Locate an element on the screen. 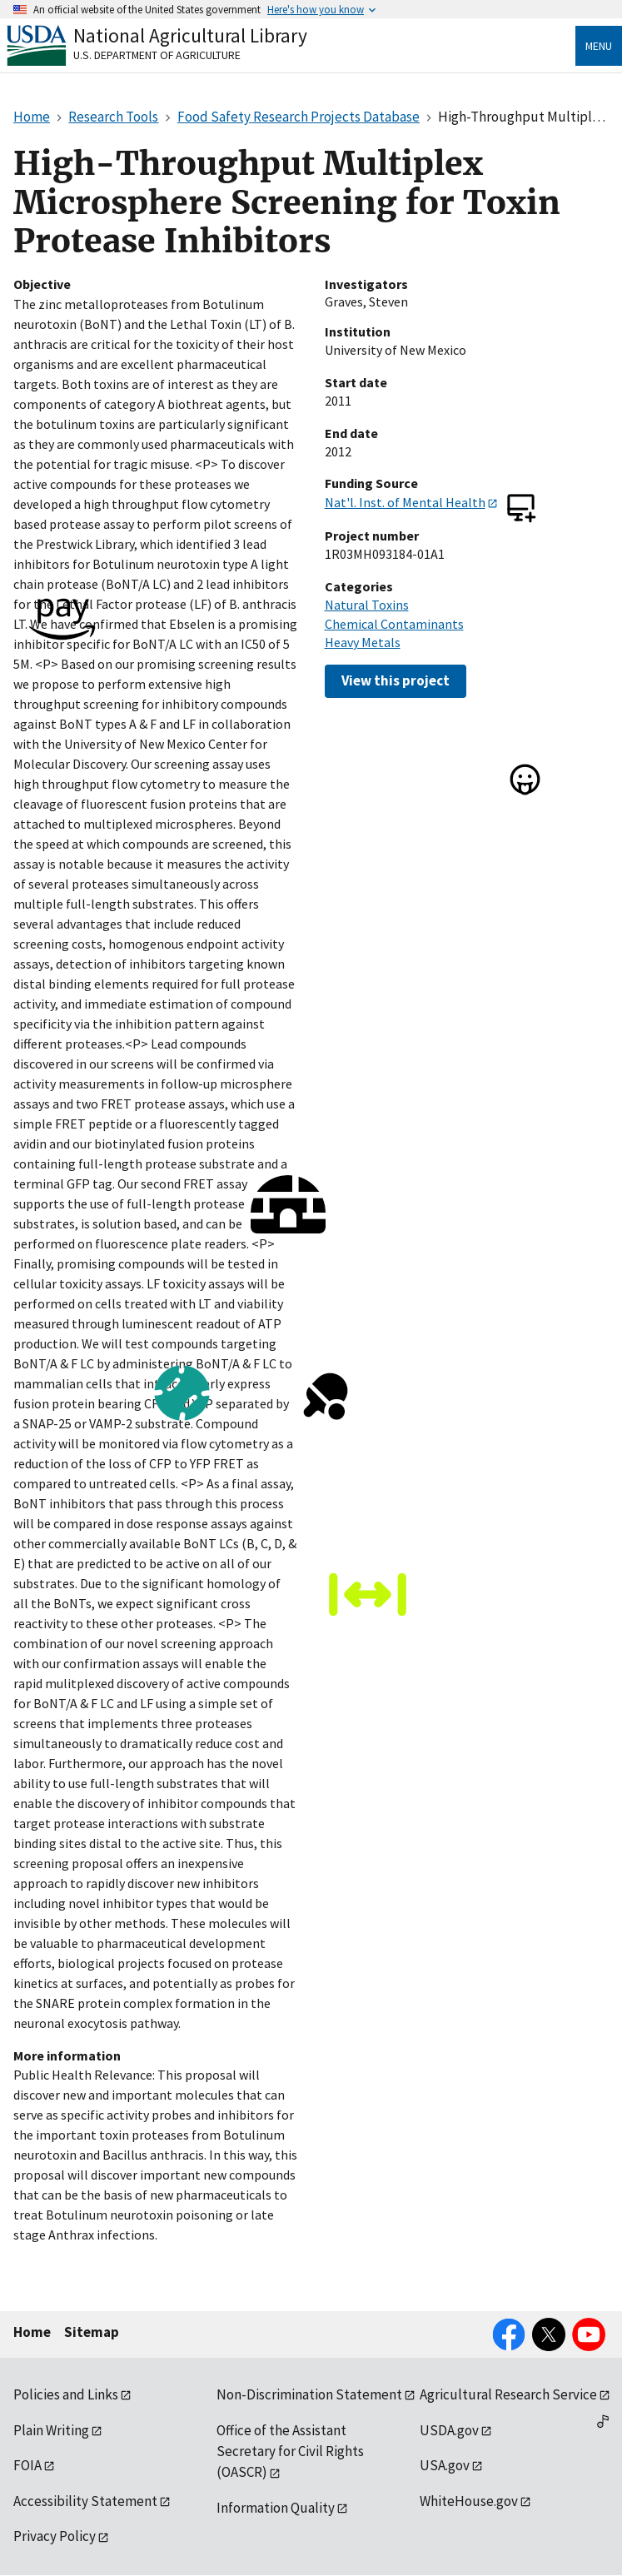 The height and width of the screenshot is (2576, 622). indicates cold weather or winter conditions is located at coordinates (288, 1204).